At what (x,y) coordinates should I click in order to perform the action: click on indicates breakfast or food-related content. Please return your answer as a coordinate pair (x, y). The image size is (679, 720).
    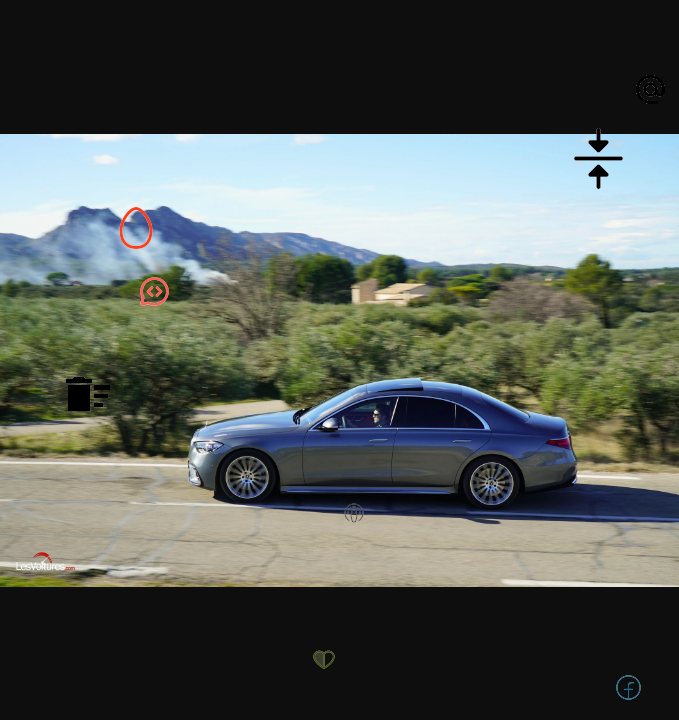
    Looking at the image, I should click on (136, 228).